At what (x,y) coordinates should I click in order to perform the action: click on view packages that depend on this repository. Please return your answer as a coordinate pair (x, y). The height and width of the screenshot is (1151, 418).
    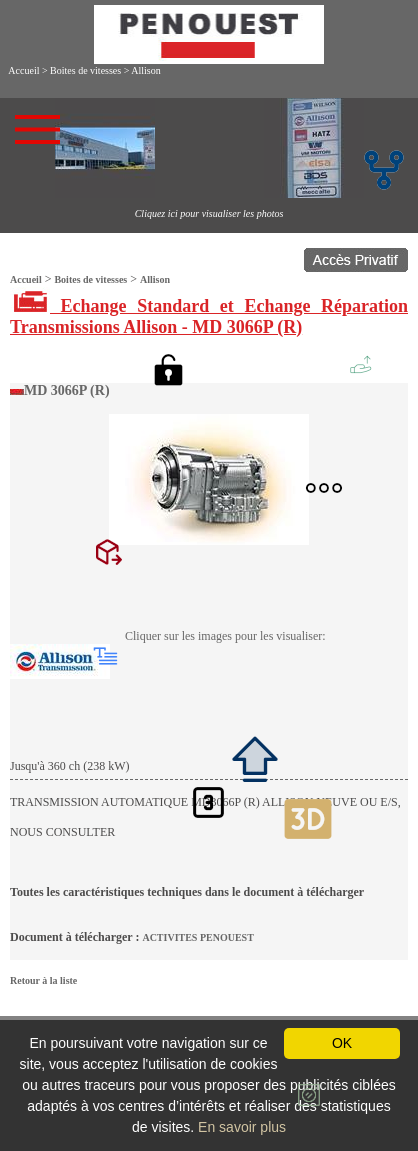
    Looking at the image, I should click on (109, 552).